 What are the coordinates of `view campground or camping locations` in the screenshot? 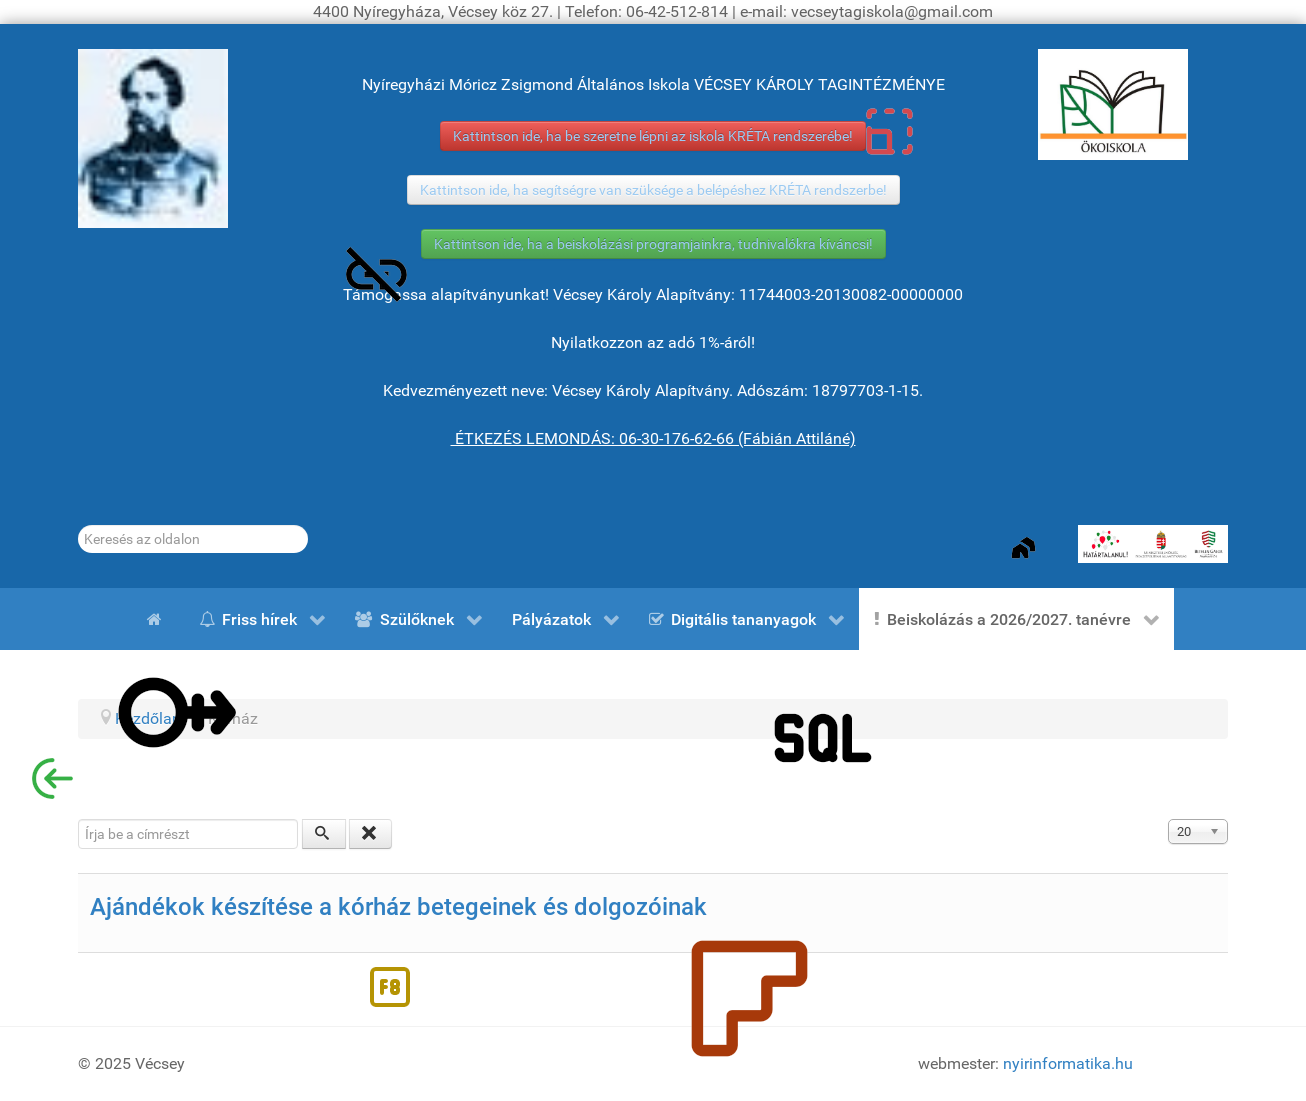 It's located at (1023, 547).